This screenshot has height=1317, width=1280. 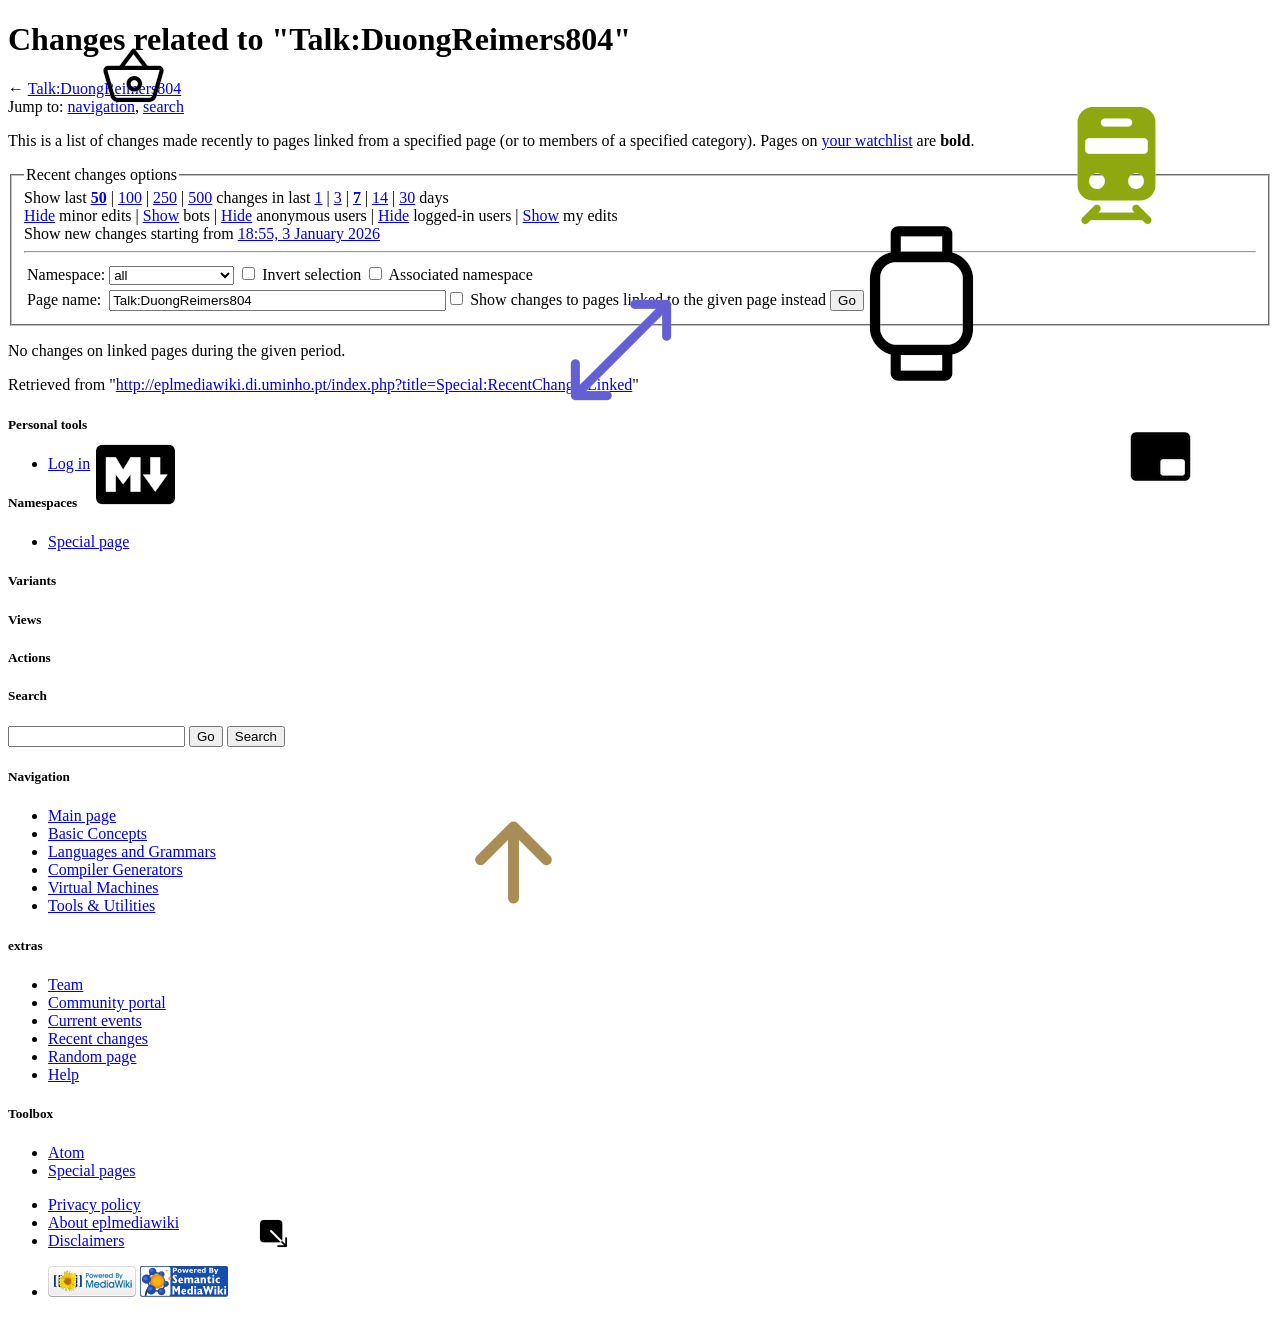 I want to click on resize or scale down an element, so click(x=273, y=1233).